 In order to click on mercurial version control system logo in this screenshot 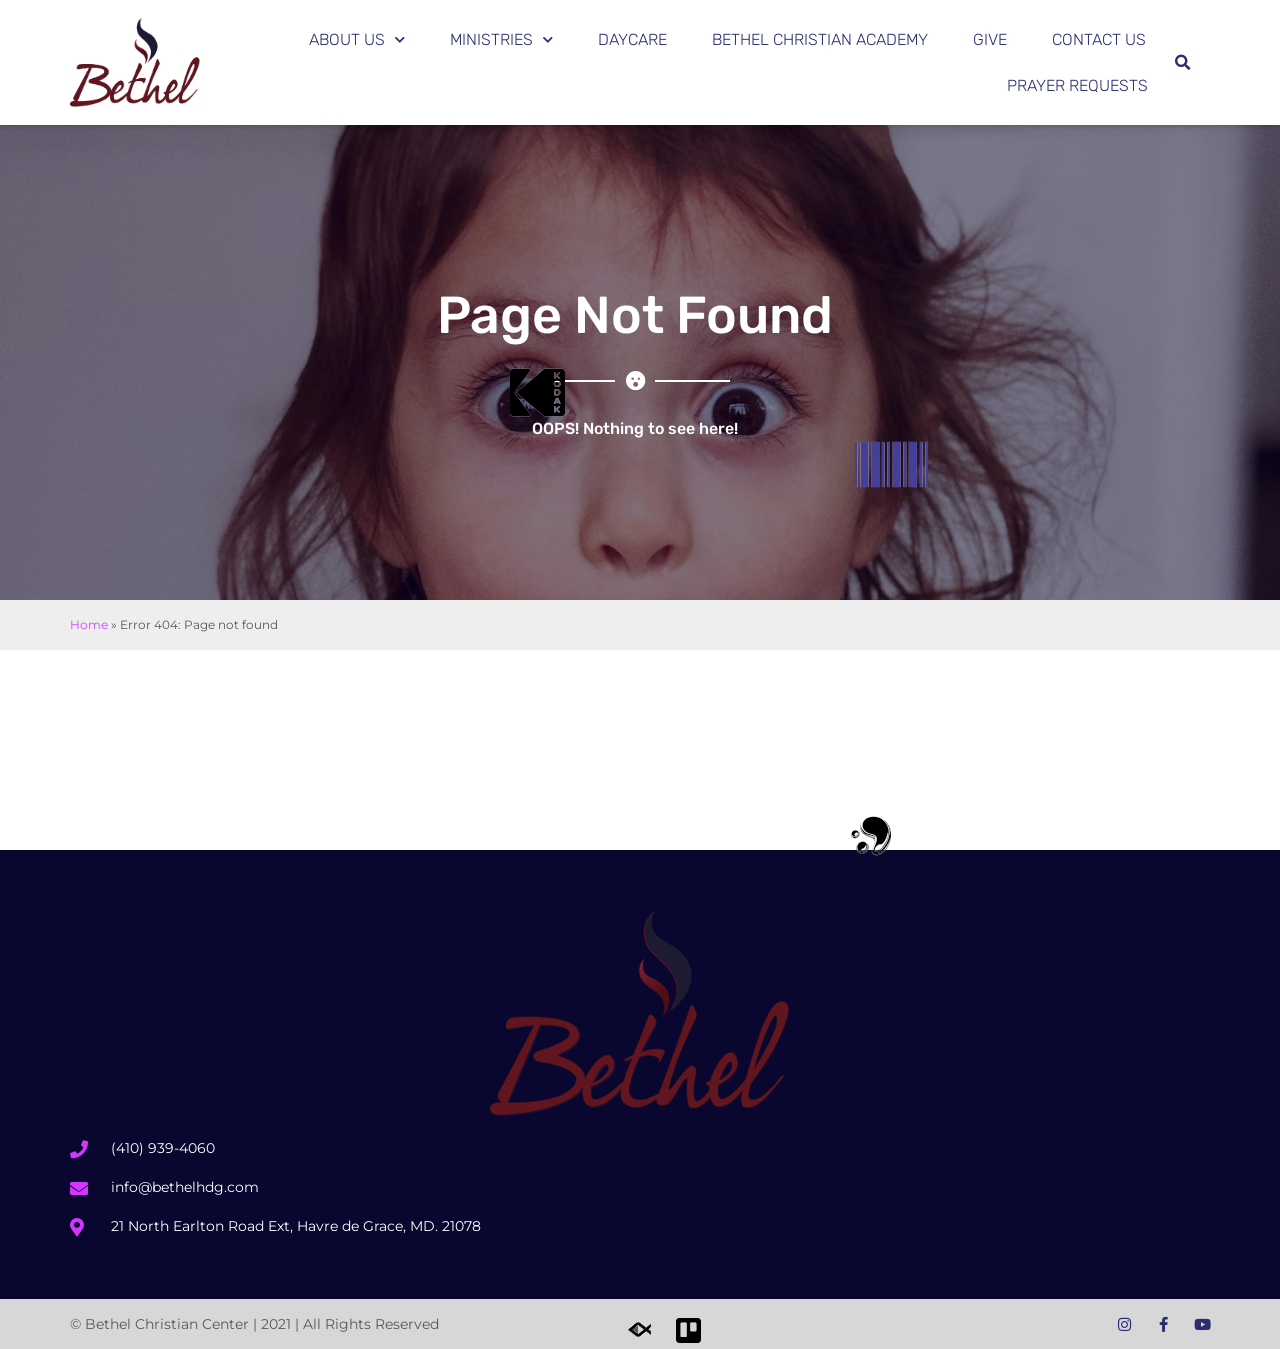, I will do `click(871, 836)`.